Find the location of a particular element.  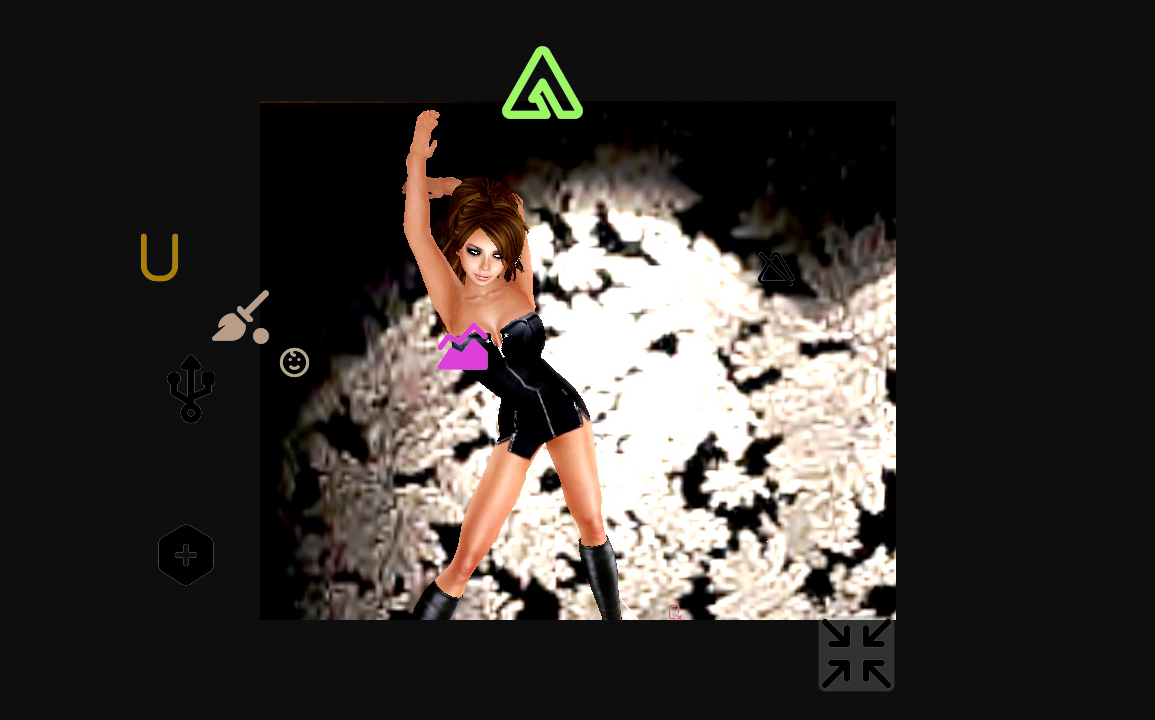

represents the letter U in text or keyboard input is located at coordinates (159, 257).